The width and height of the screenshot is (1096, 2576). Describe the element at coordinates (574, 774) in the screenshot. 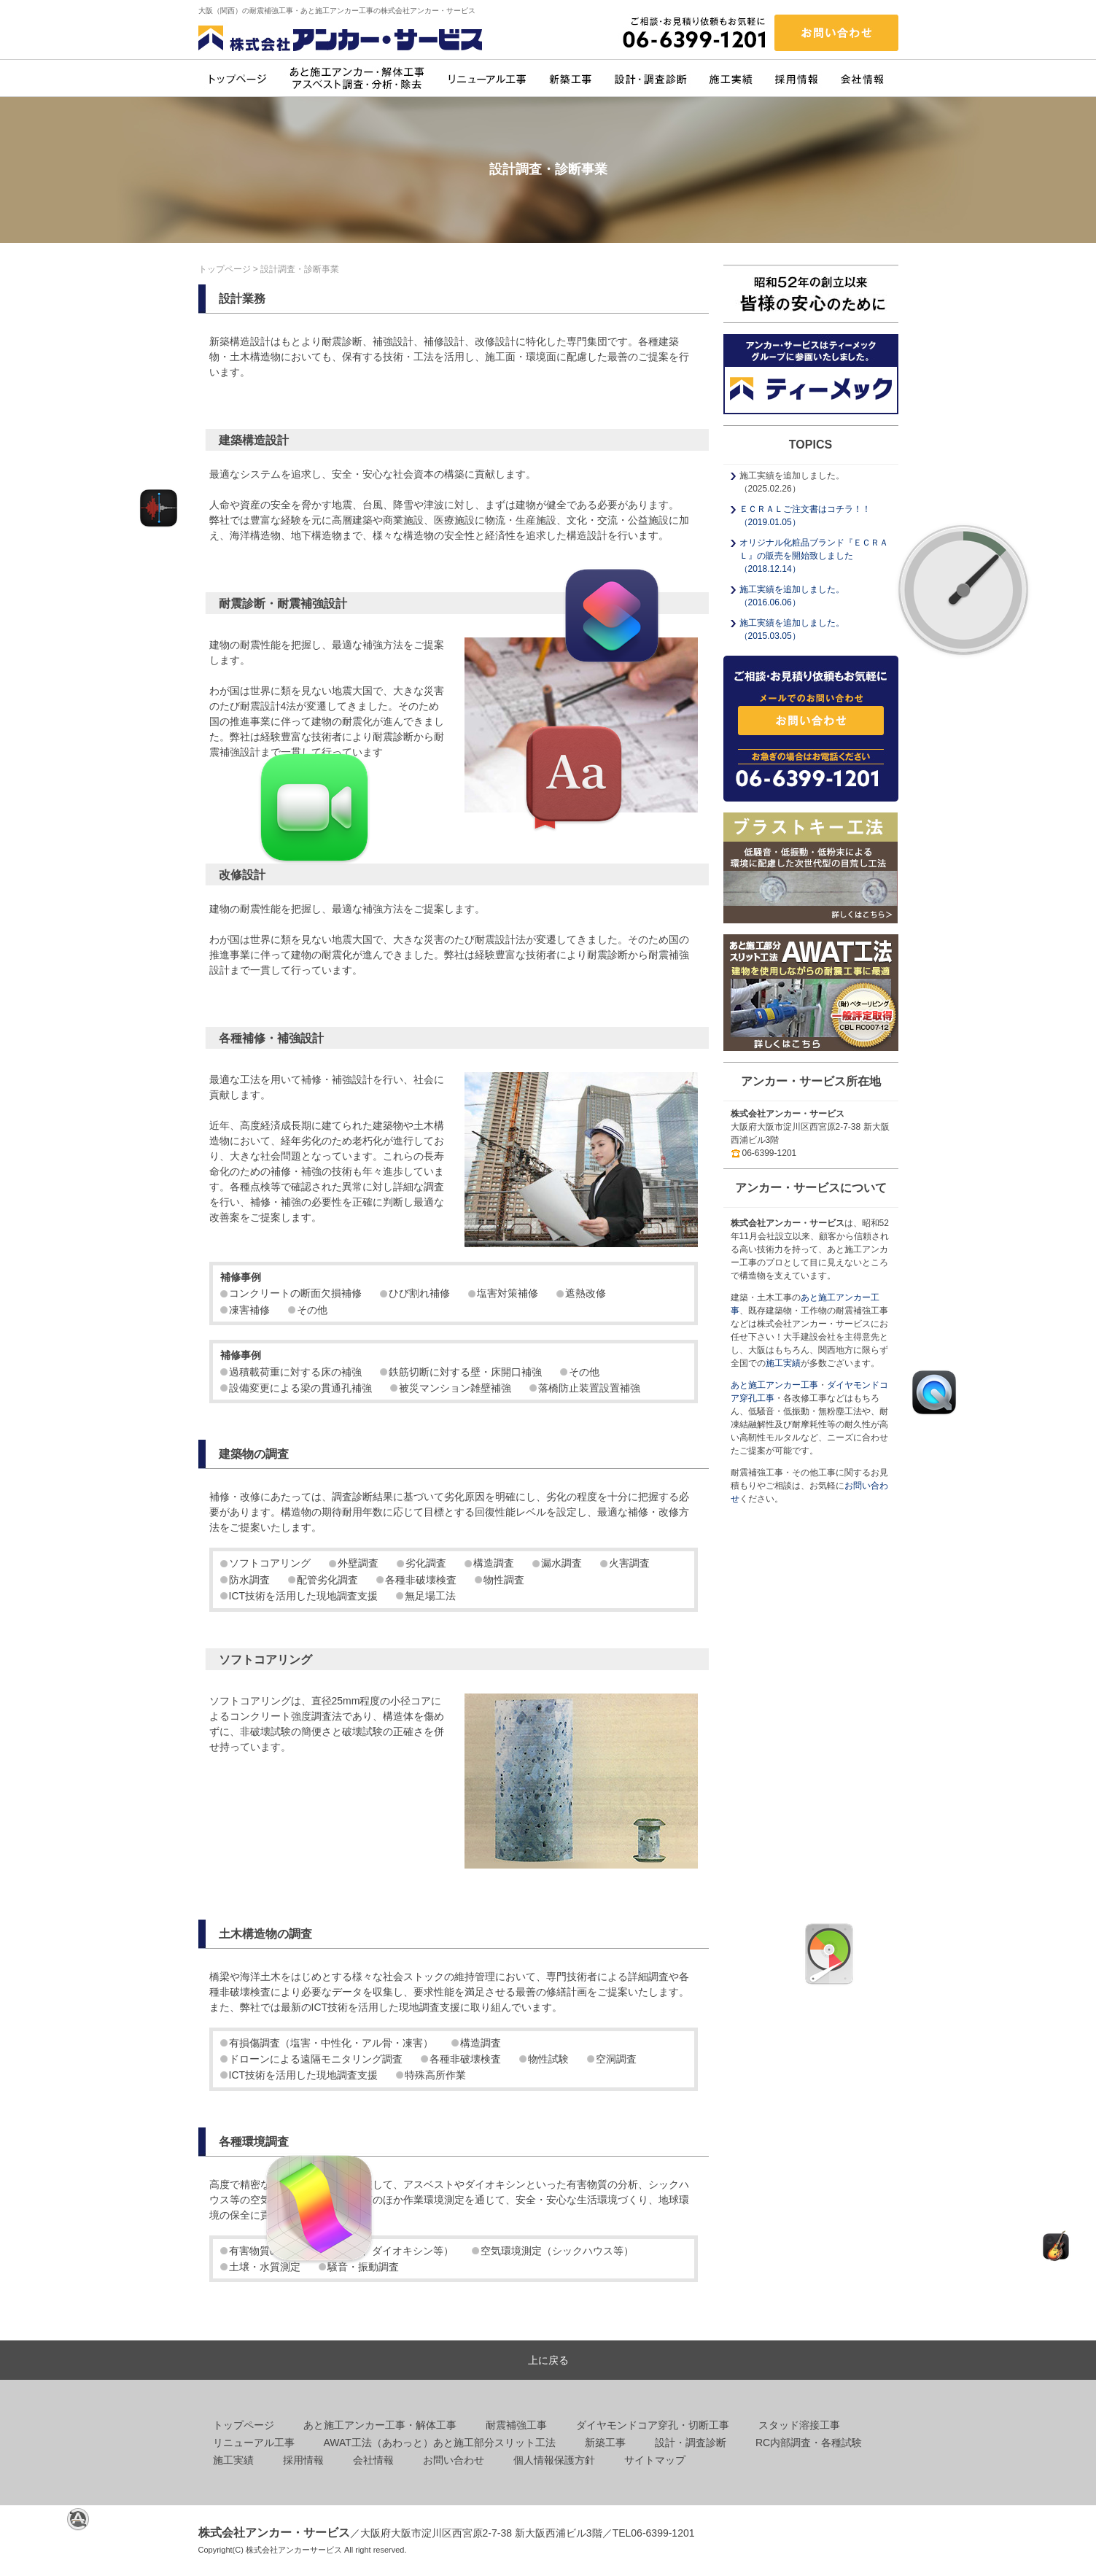

I see `open the dictionary app` at that location.